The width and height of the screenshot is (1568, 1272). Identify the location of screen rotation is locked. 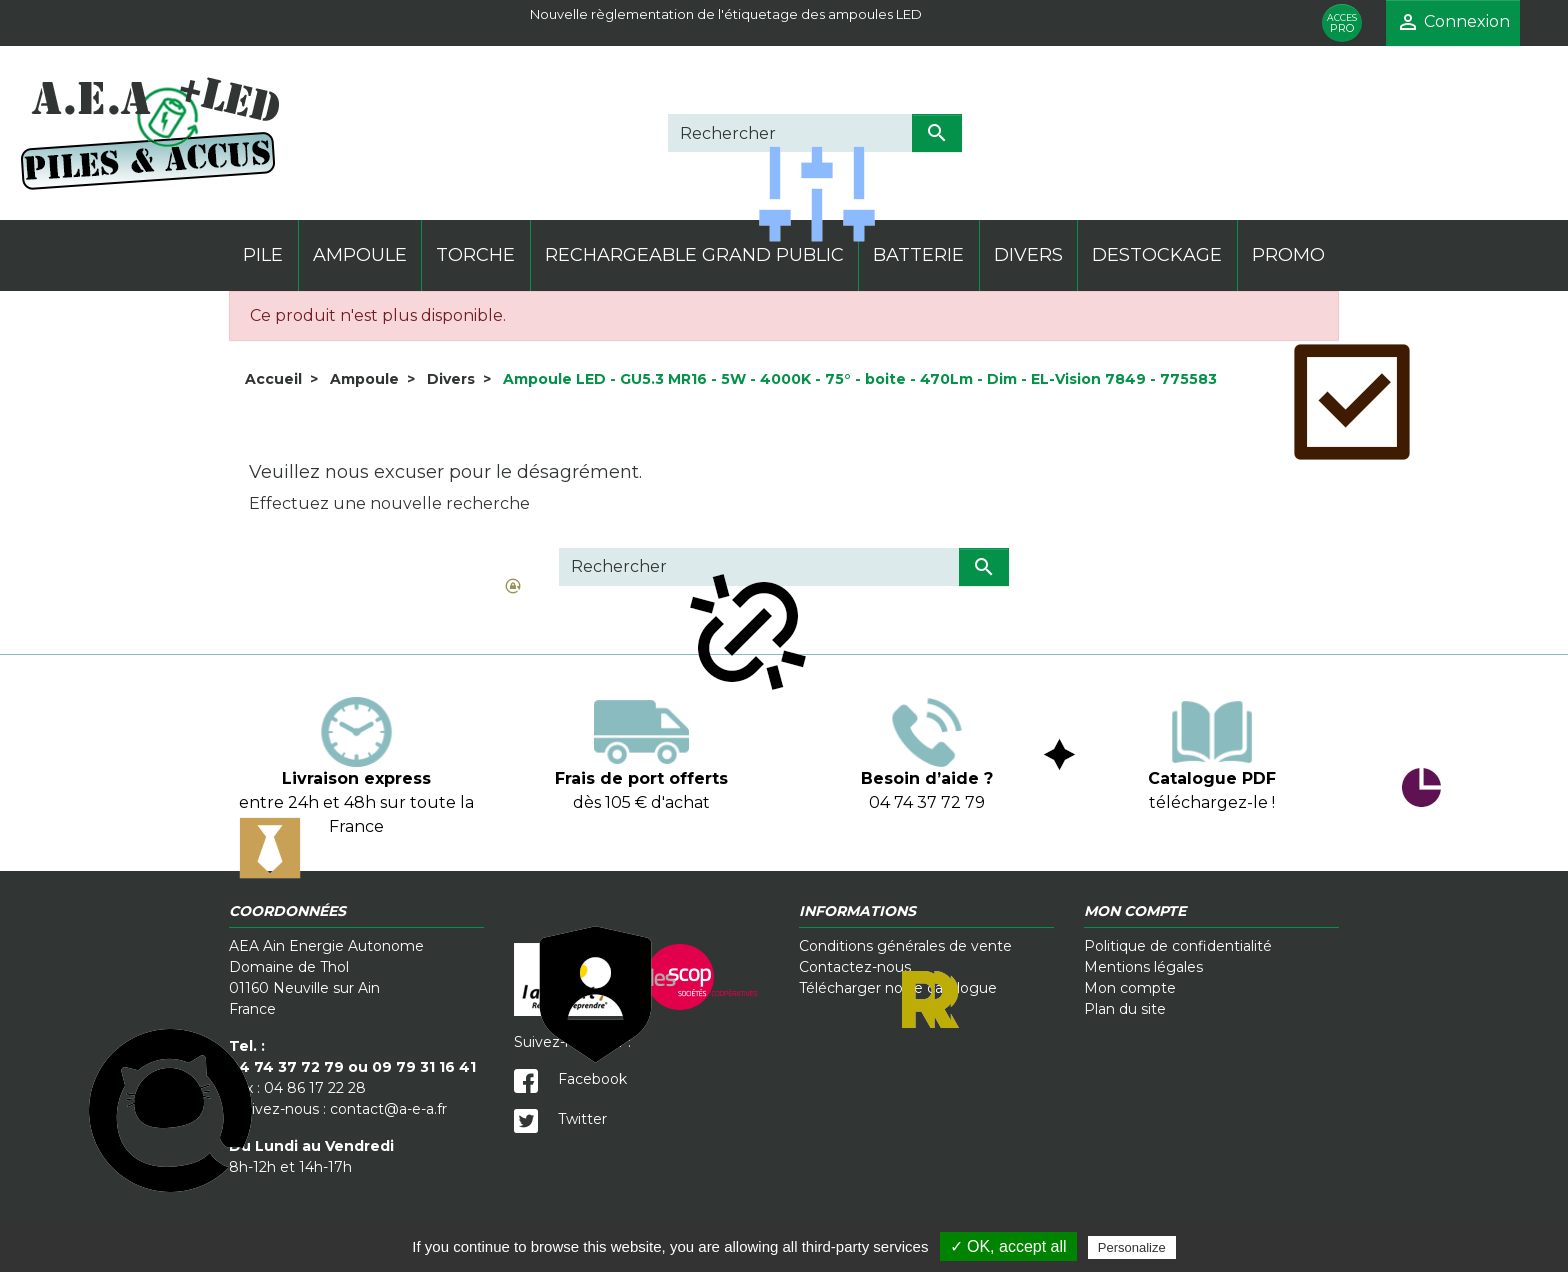
(513, 586).